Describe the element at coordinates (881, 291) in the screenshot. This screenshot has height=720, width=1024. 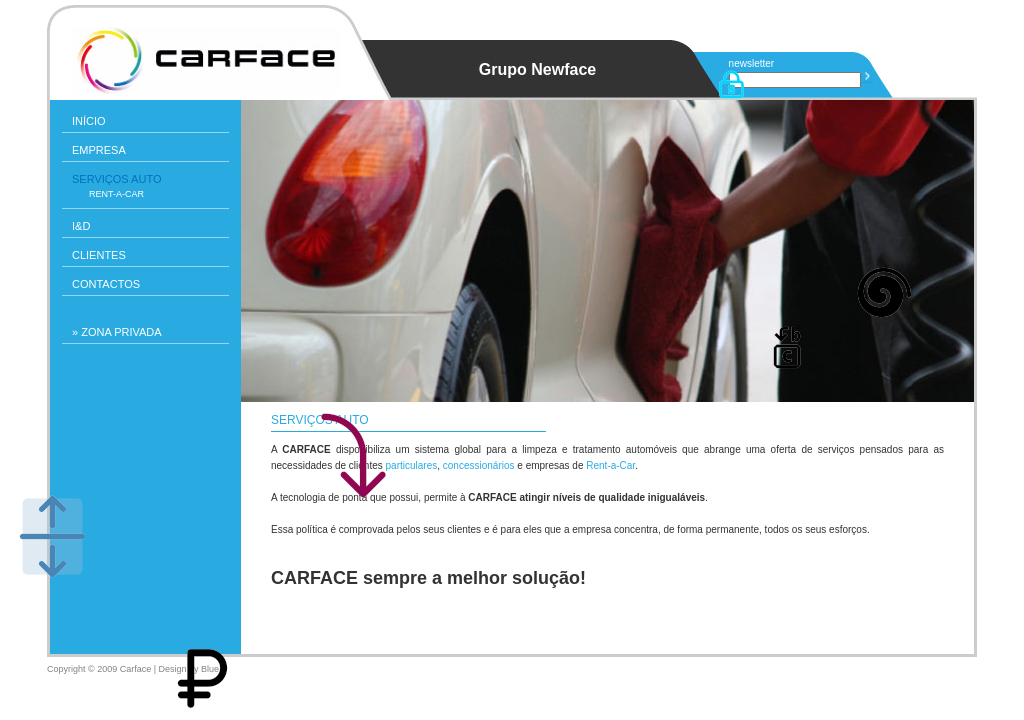
I see `indicates loading or processing content` at that location.